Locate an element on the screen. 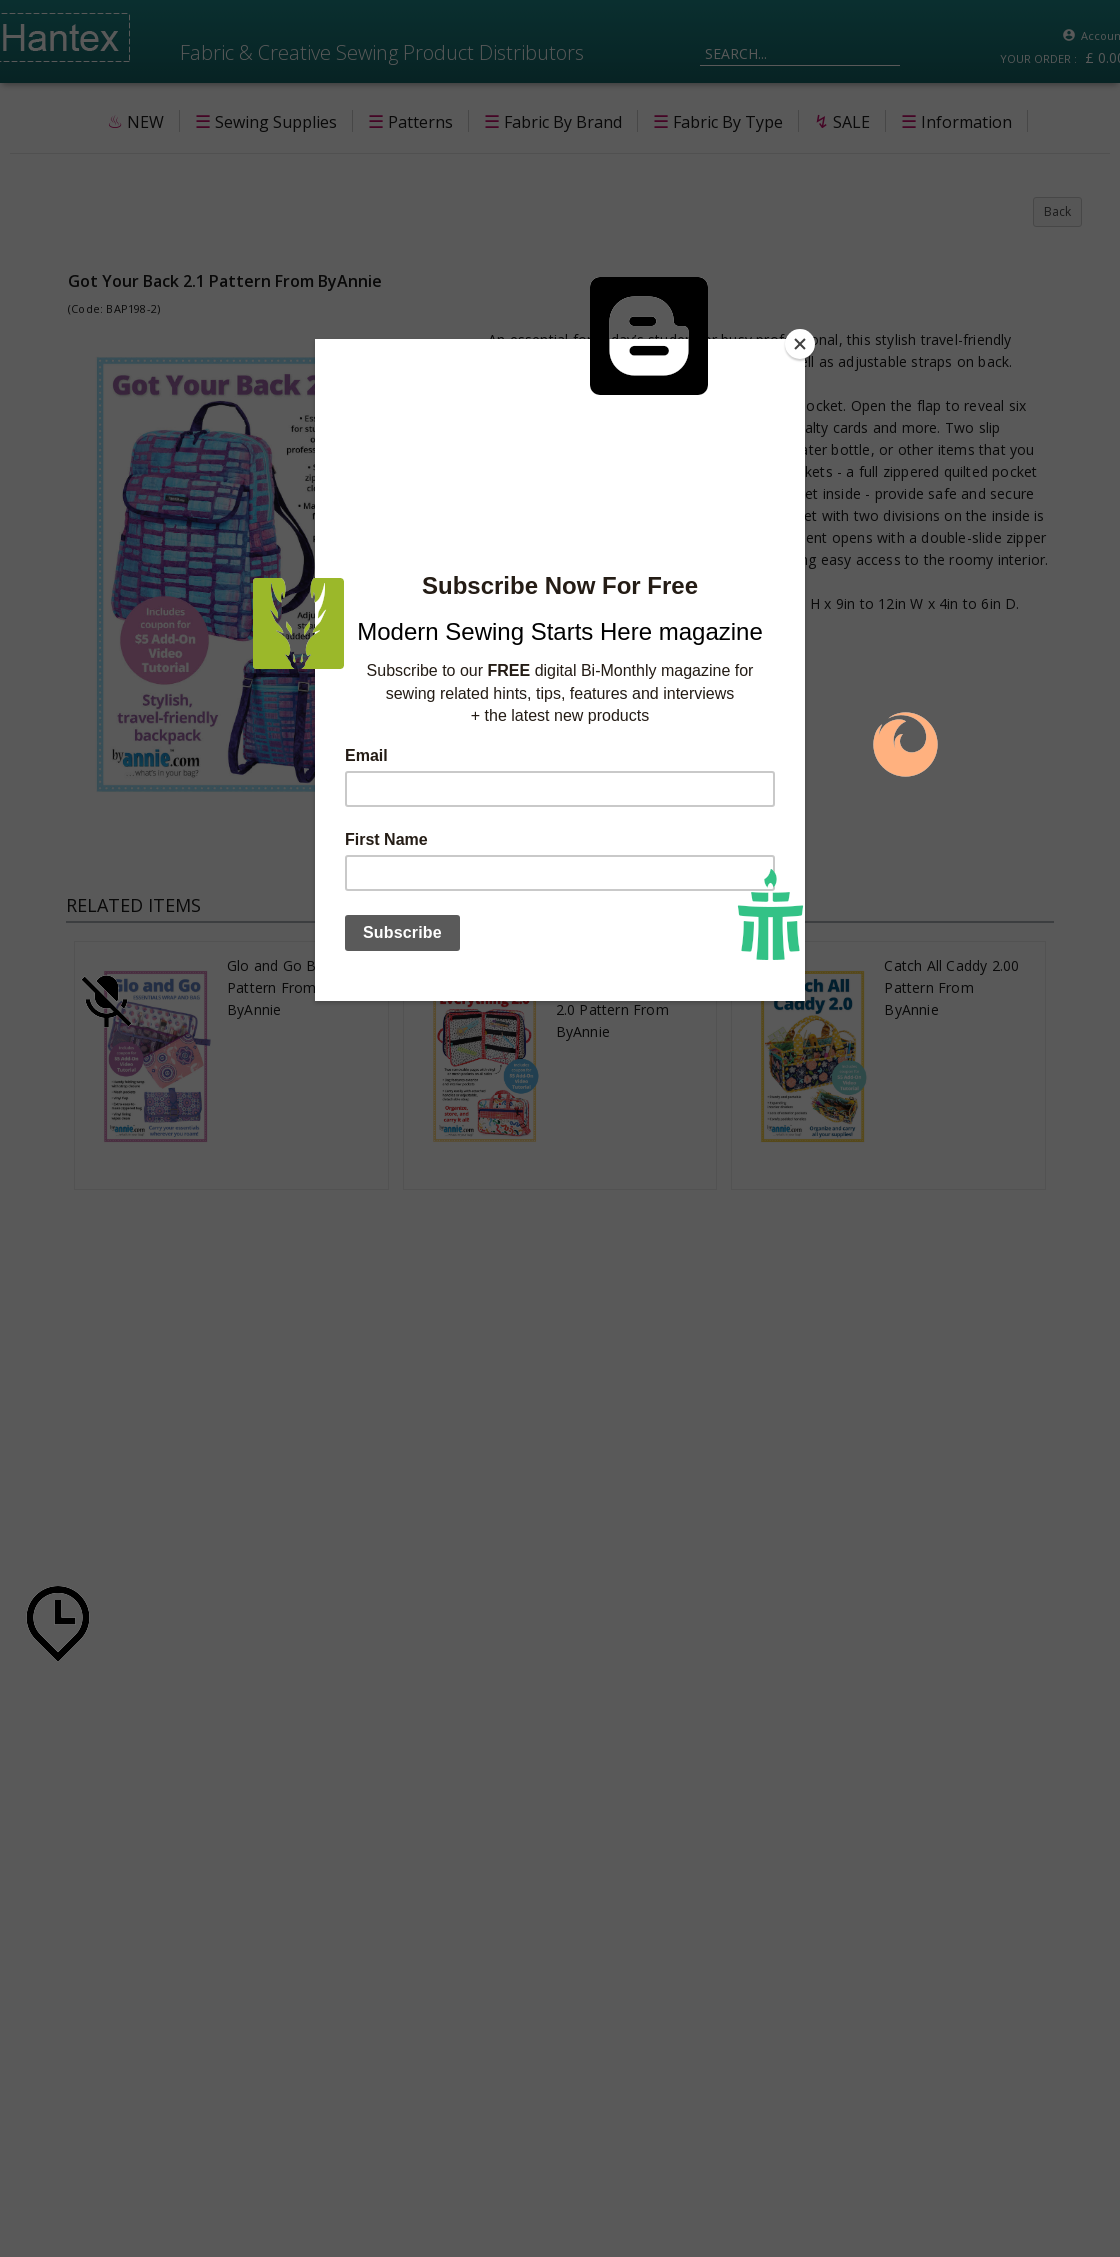 This screenshot has width=1120, height=2257. open Mozilla Firefox browser is located at coordinates (905, 744).